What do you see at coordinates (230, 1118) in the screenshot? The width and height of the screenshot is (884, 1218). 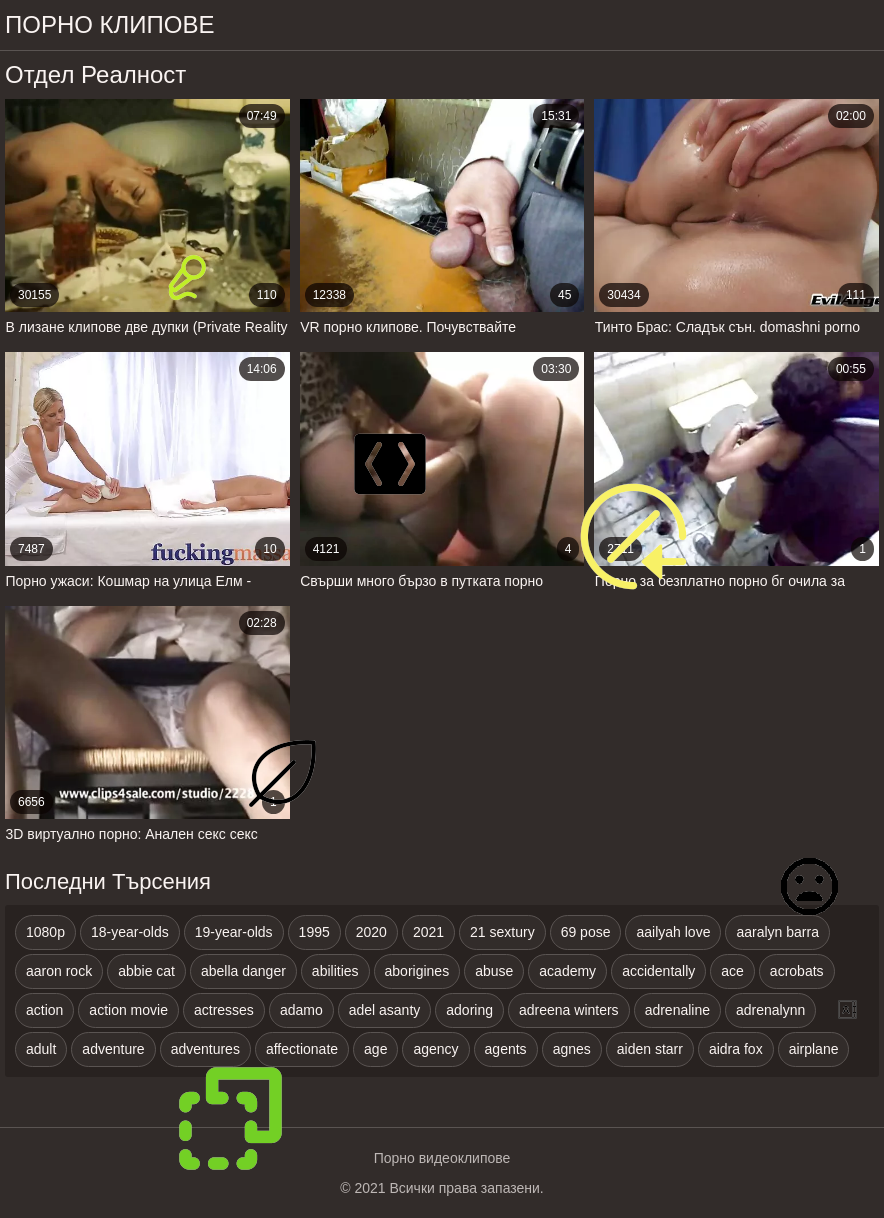 I see `bring selection to front layer` at bounding box center [230, 1118].